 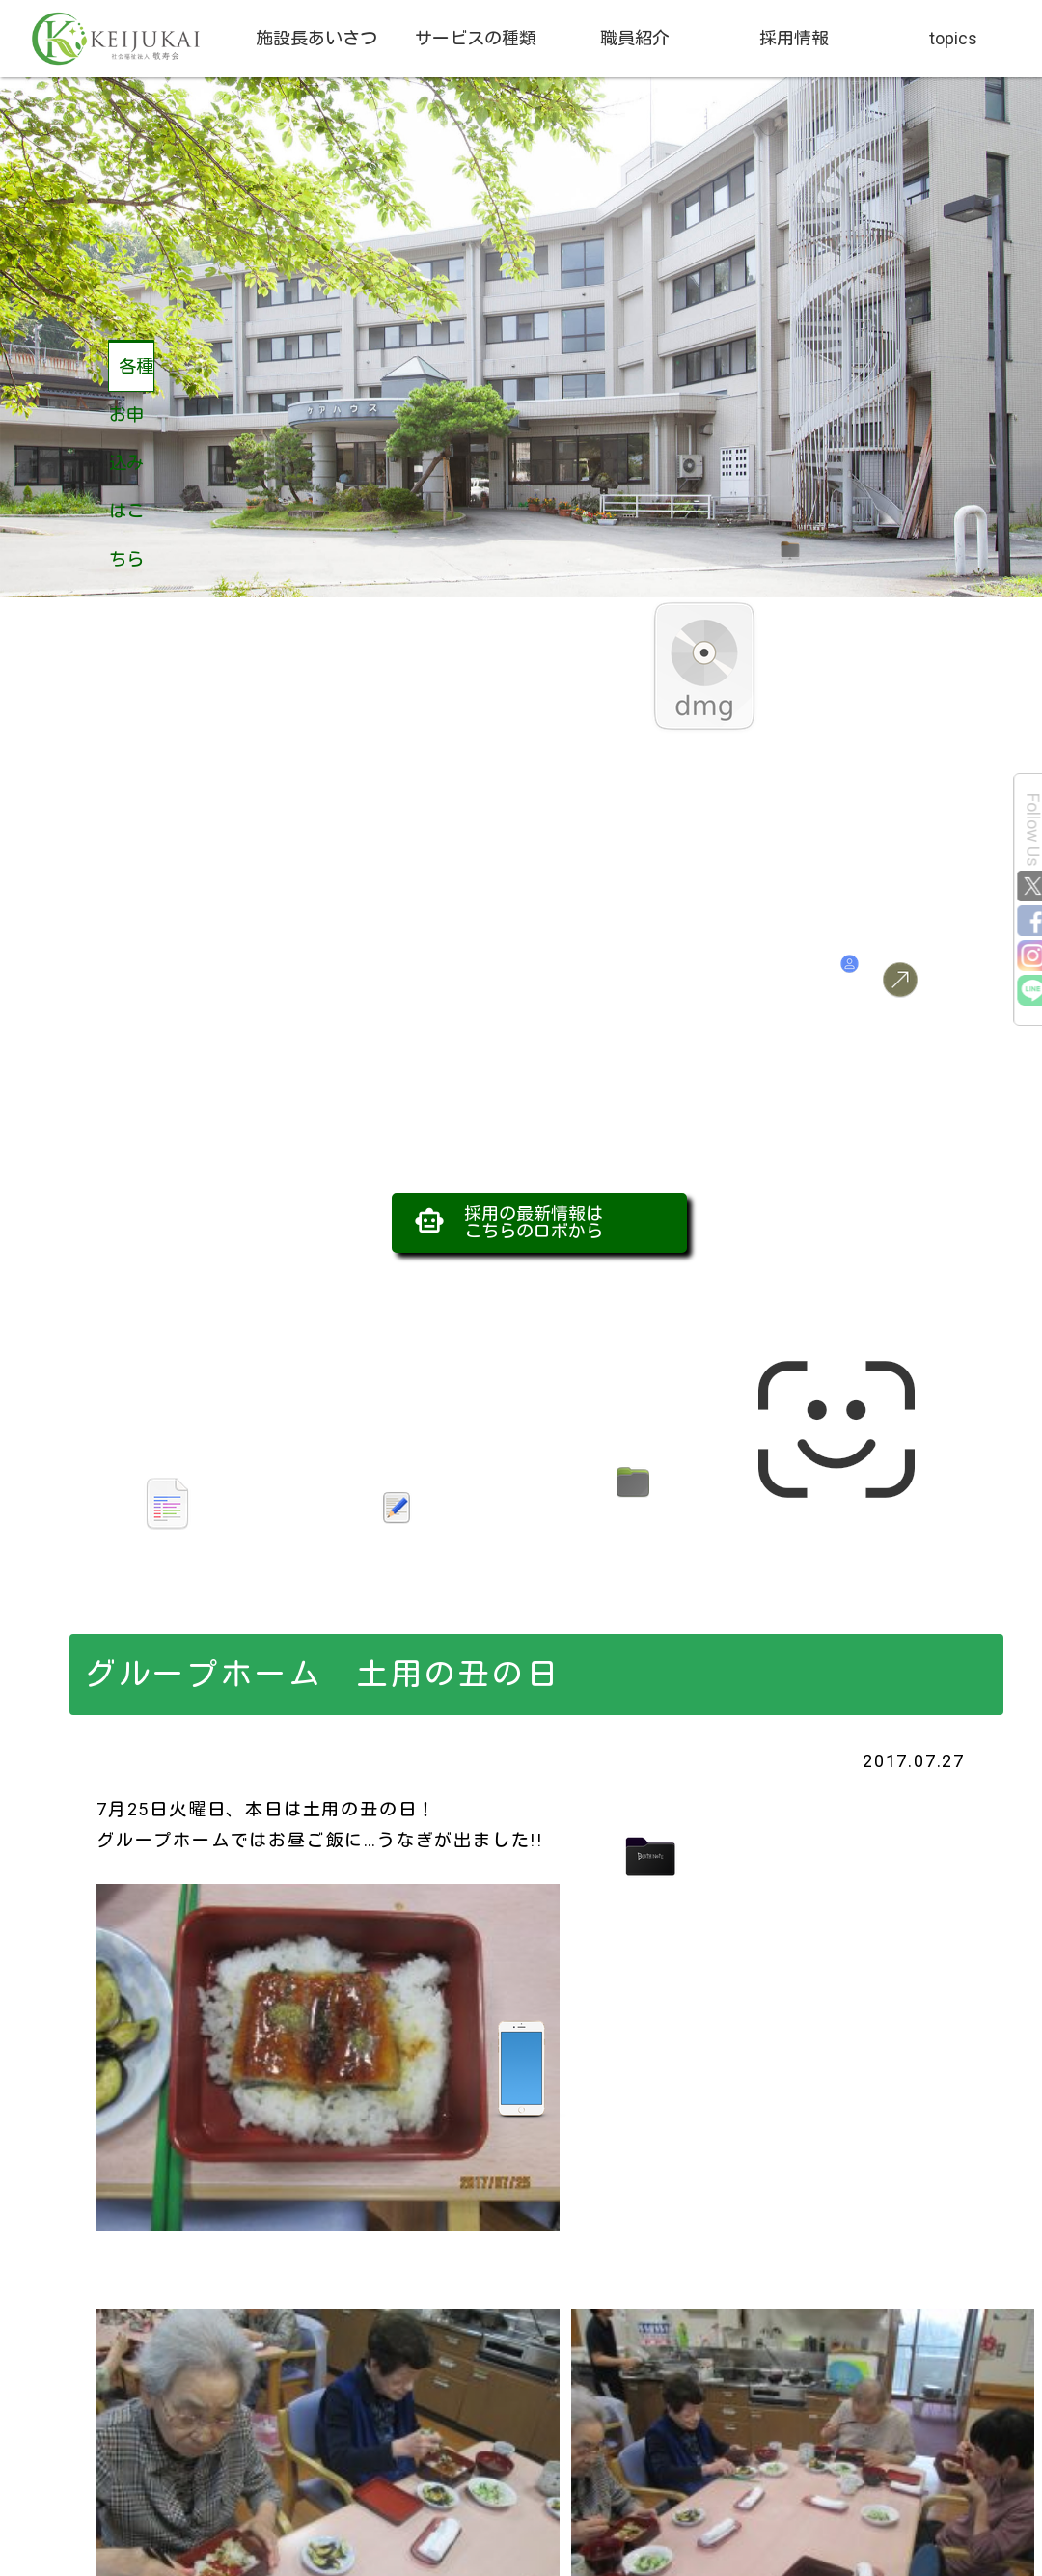 I want to click on open gedit text editor, so click(x=397, y=1508).